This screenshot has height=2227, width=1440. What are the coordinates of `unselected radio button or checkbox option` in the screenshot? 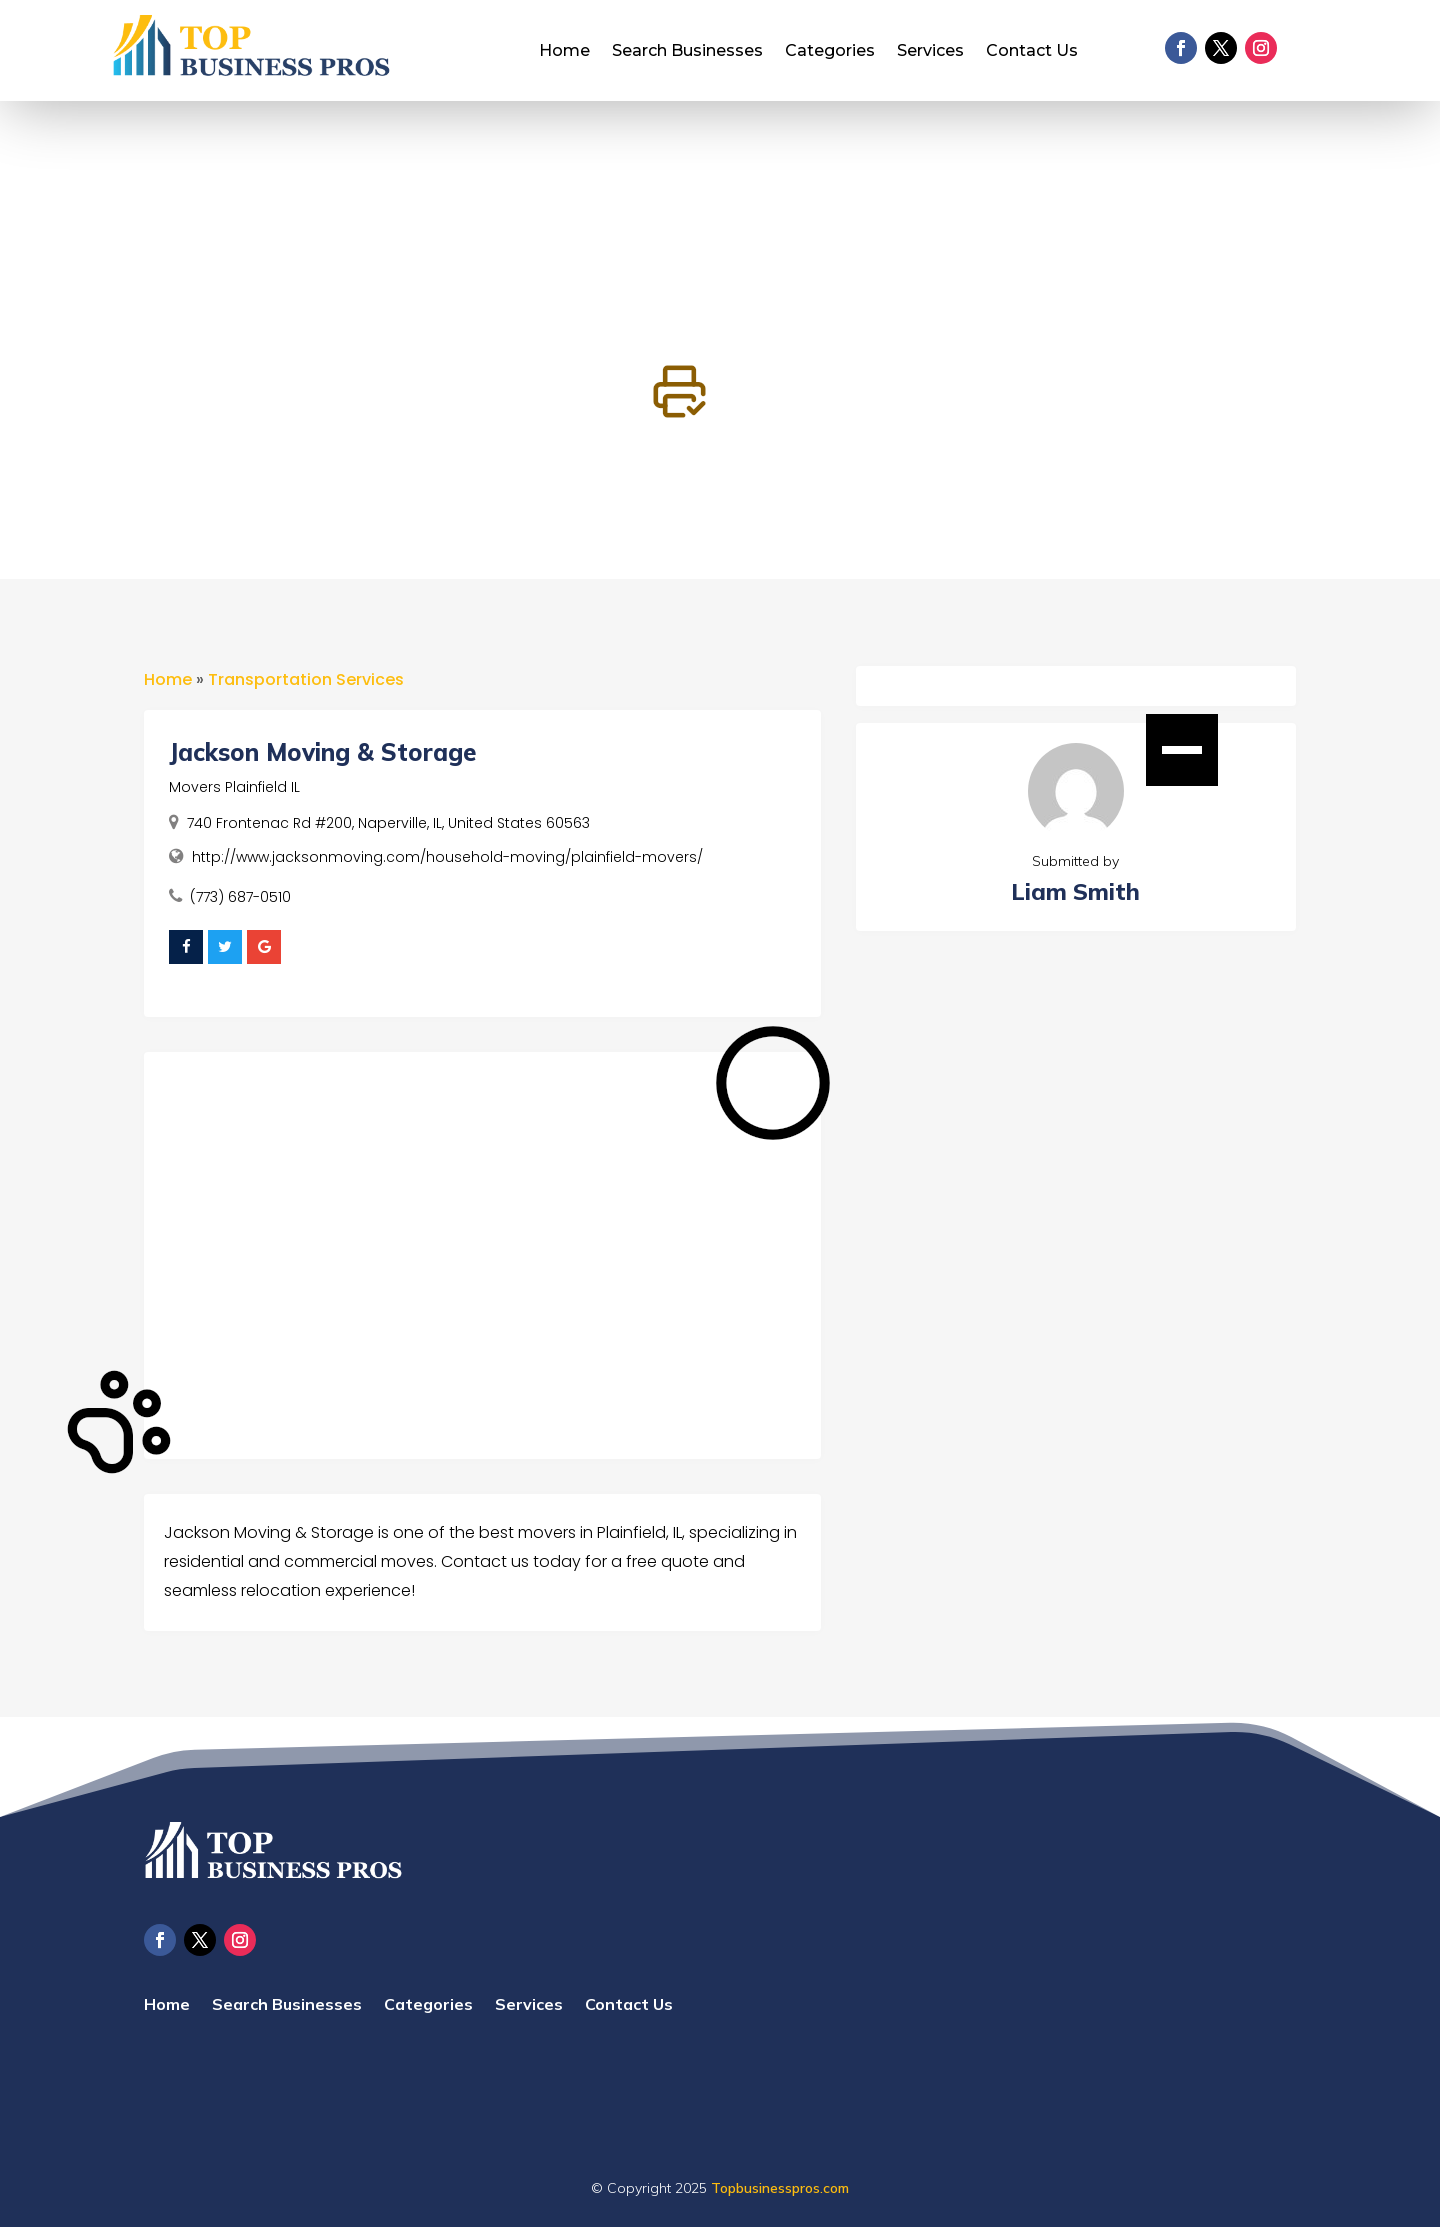 It's located at (773, 1083).